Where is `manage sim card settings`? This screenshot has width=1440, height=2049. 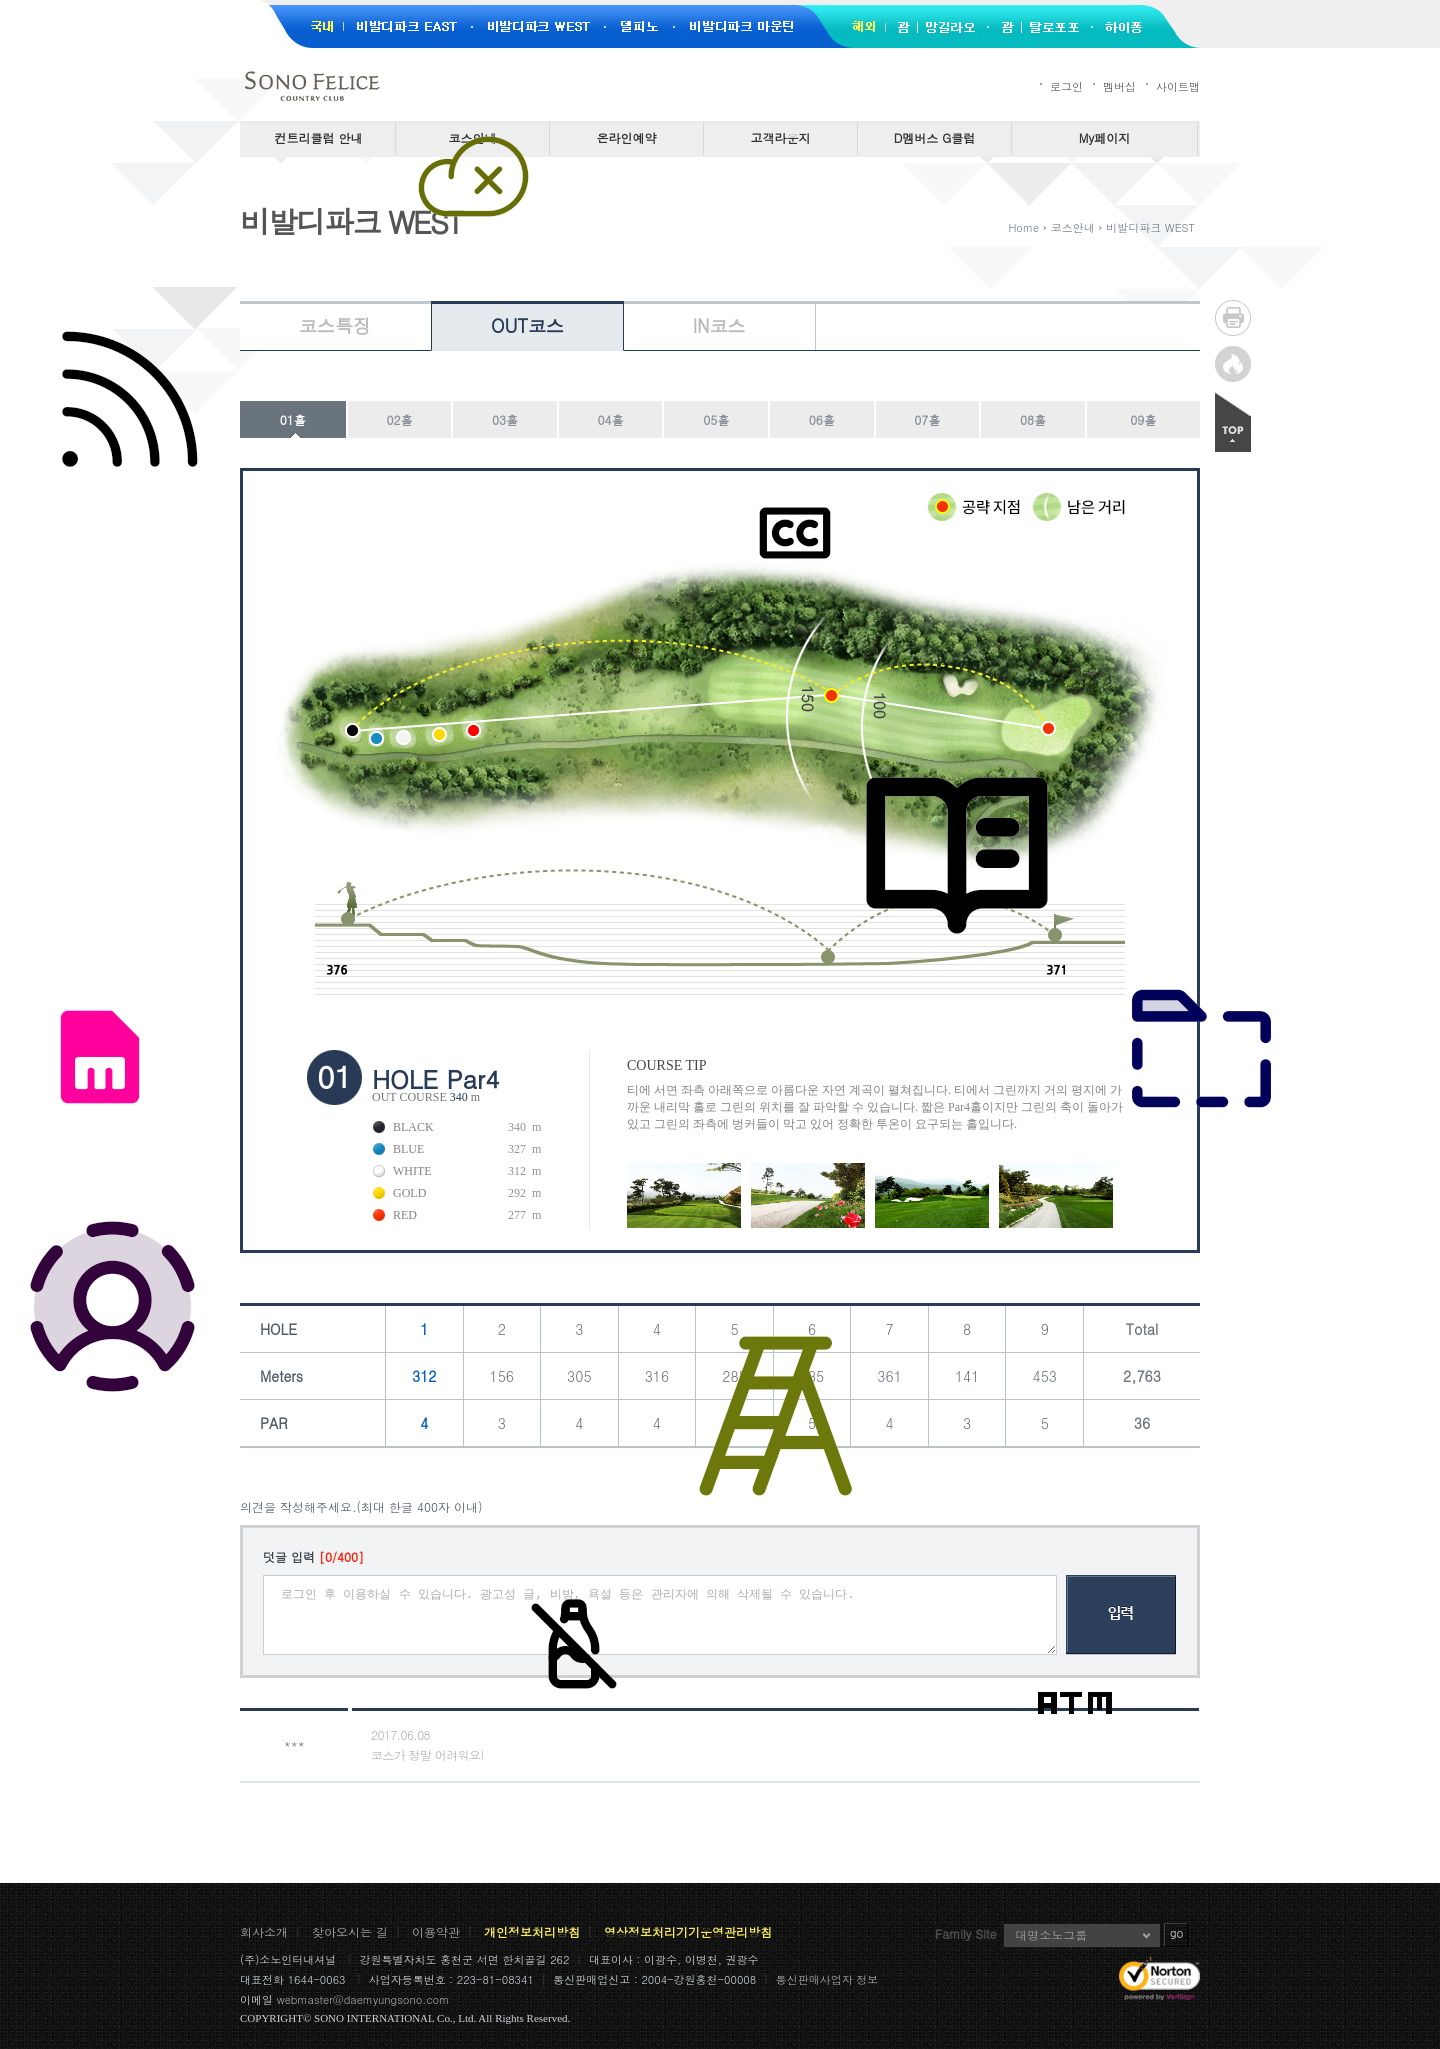 manage sim card settings is located at coordinates (100, 1057).